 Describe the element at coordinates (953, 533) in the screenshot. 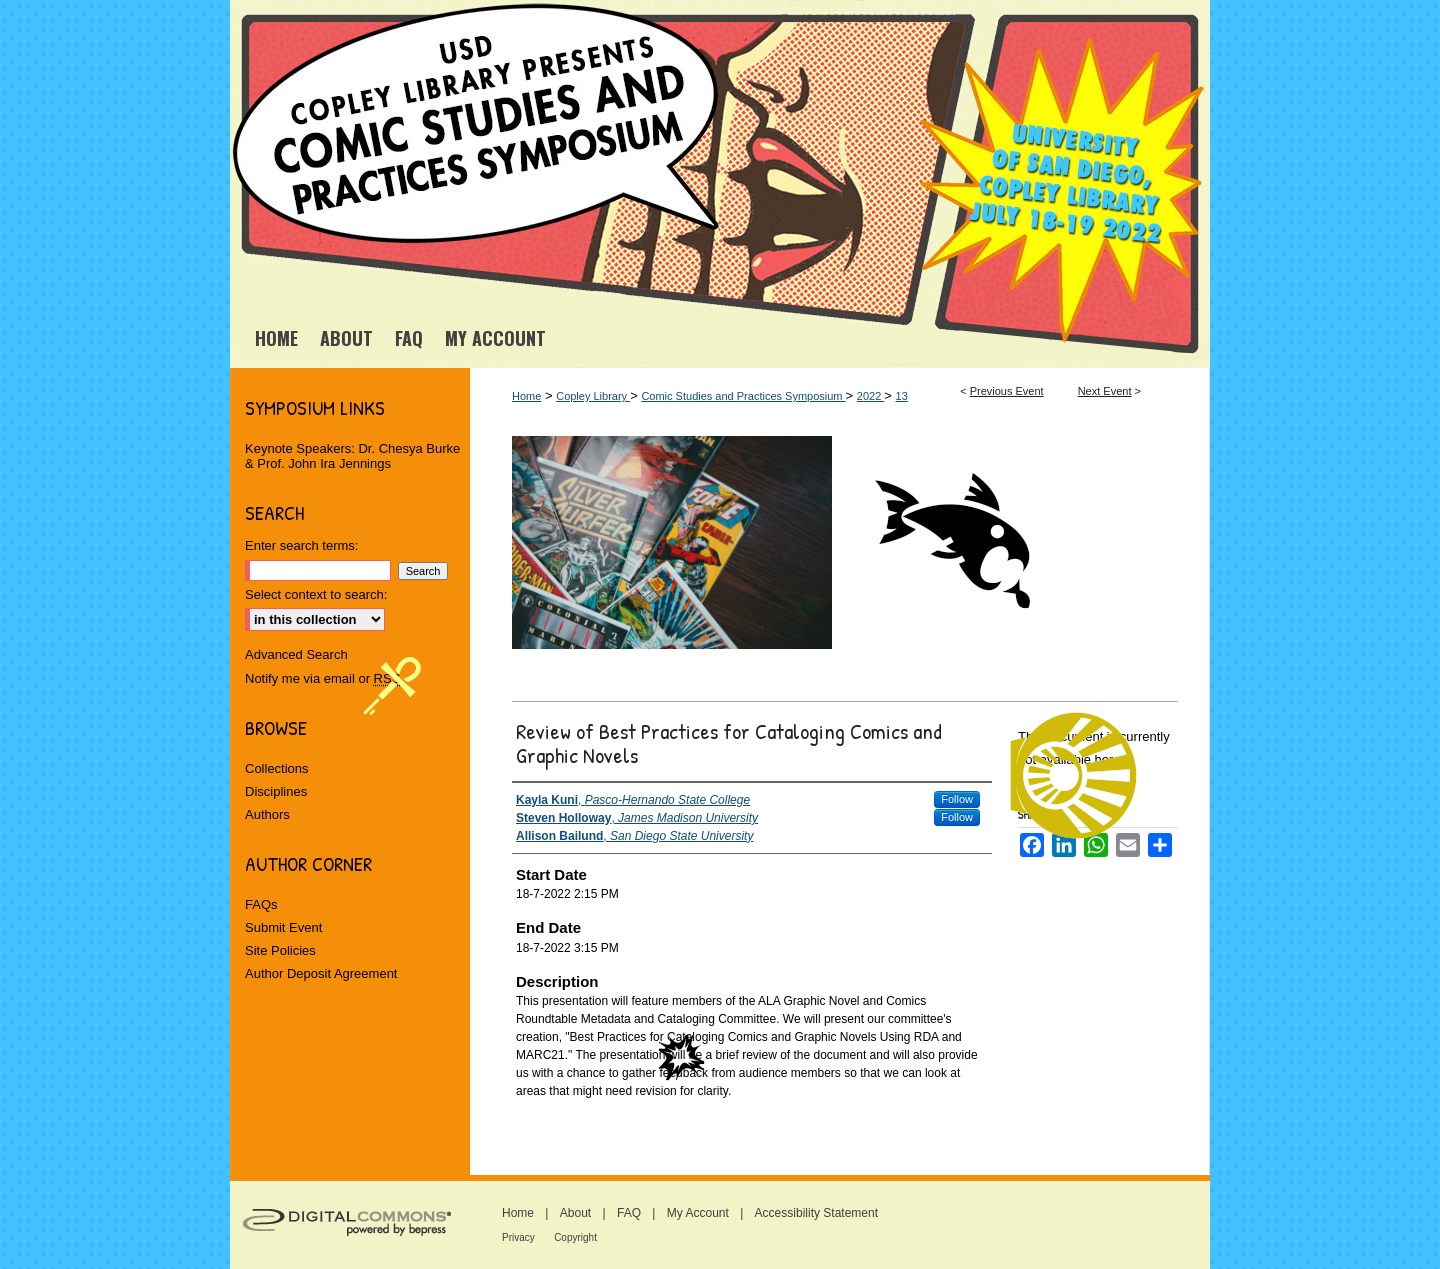

I see `indicates predator-prey relationship in a game` at that location.